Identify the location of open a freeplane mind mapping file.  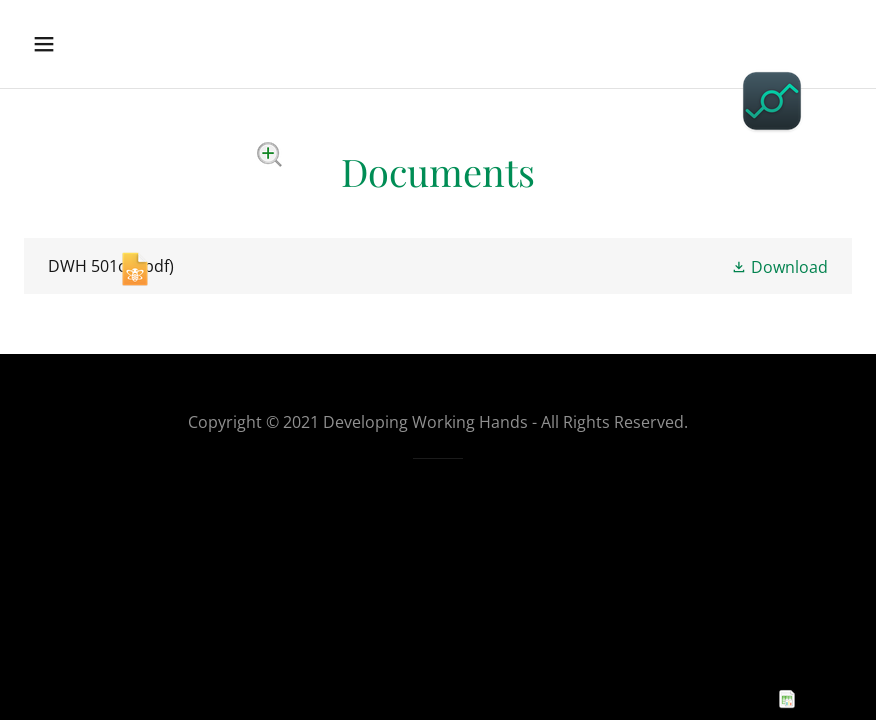
(135, 269).